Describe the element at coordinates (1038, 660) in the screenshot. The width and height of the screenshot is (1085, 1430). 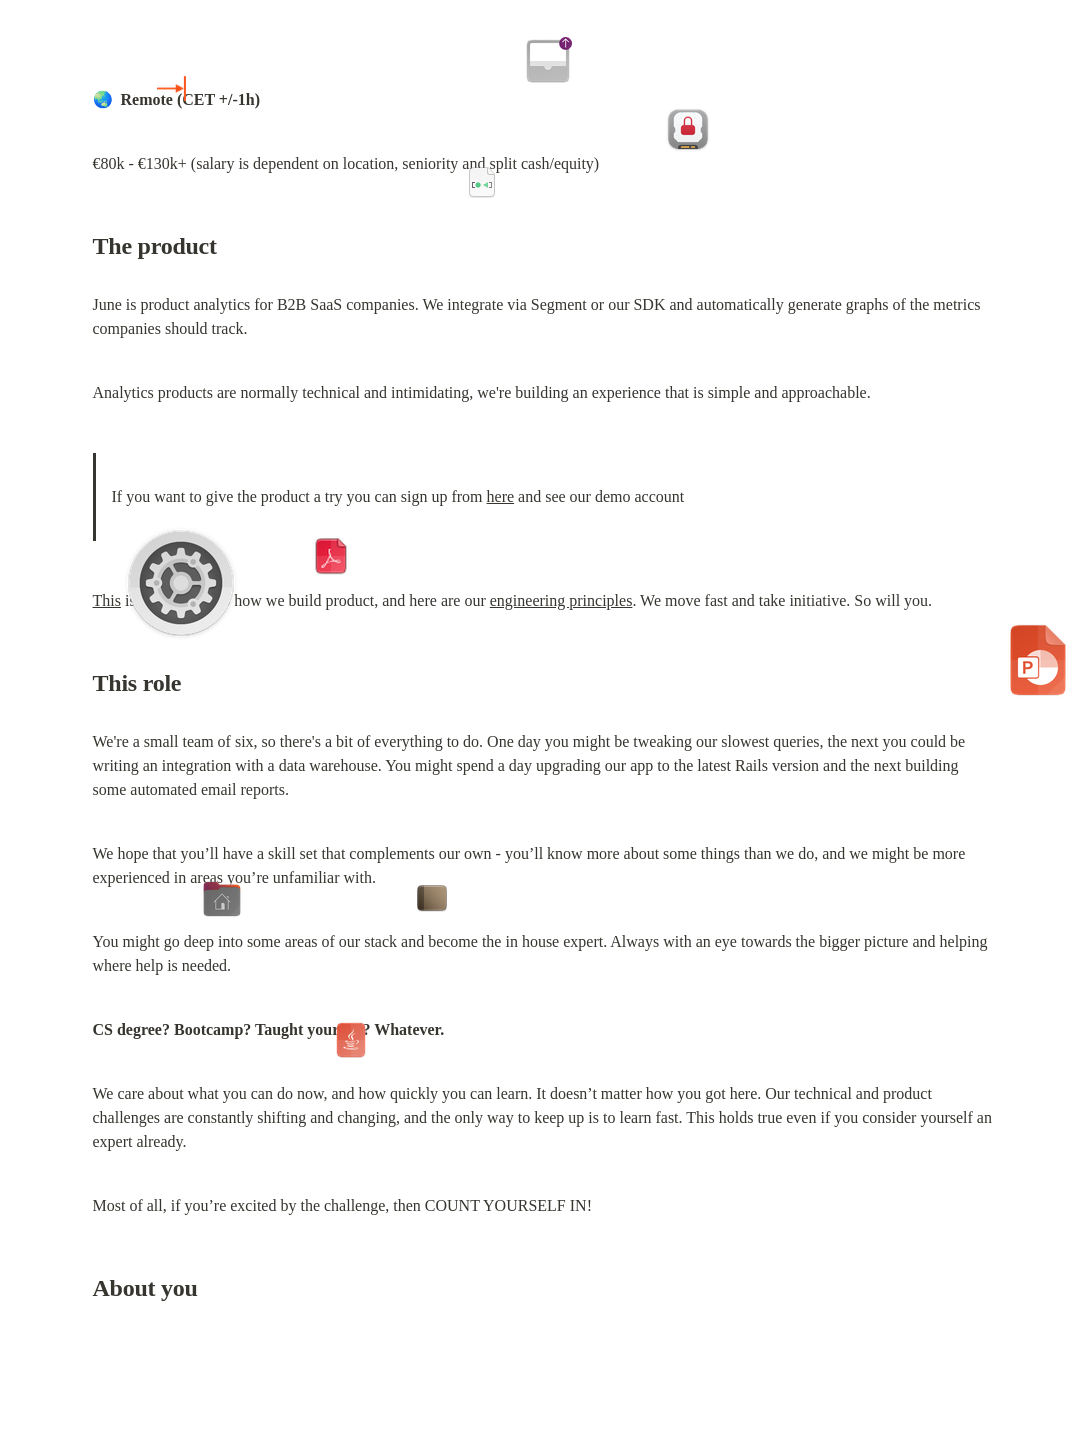
I see `a microsoft powerpoint file` at that location.